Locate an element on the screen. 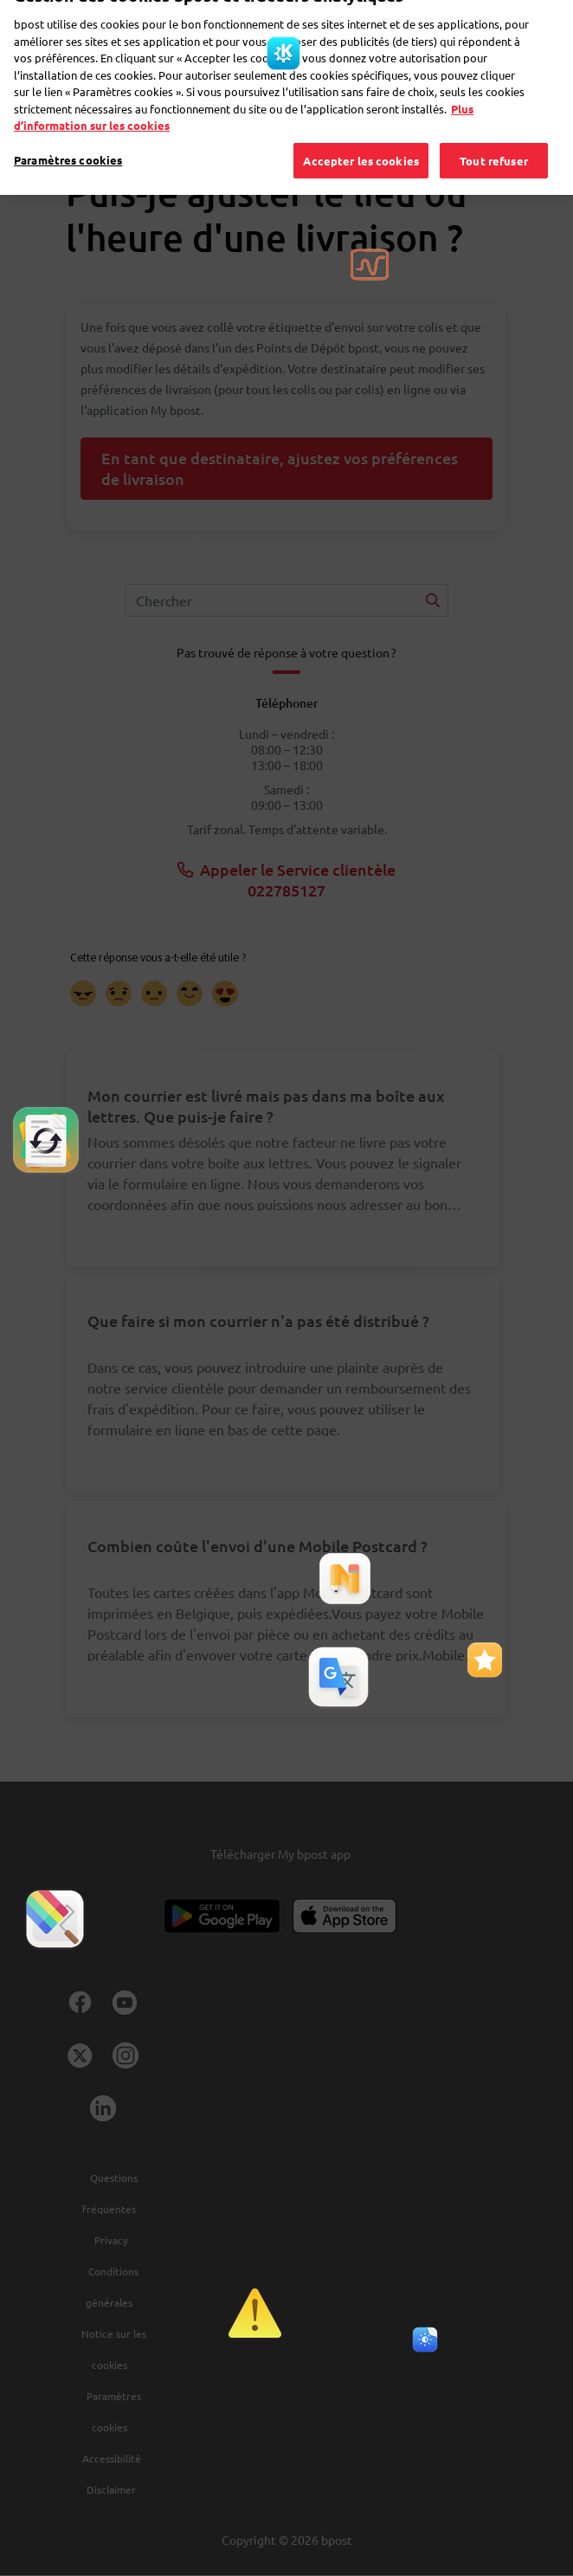  view battery usage statistics is located at coordinates (370, 263).